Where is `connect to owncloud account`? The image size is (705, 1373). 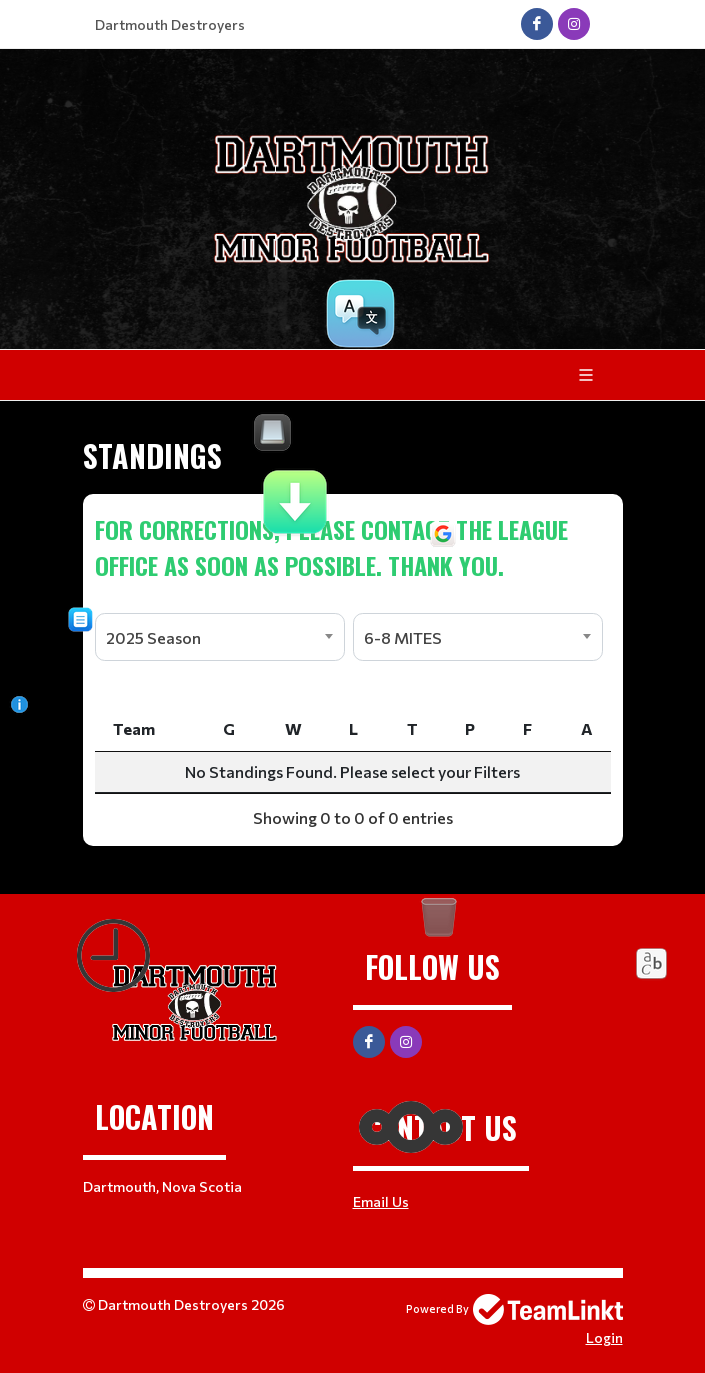 connect to owncloud account is located at coordinates (411, 1127).